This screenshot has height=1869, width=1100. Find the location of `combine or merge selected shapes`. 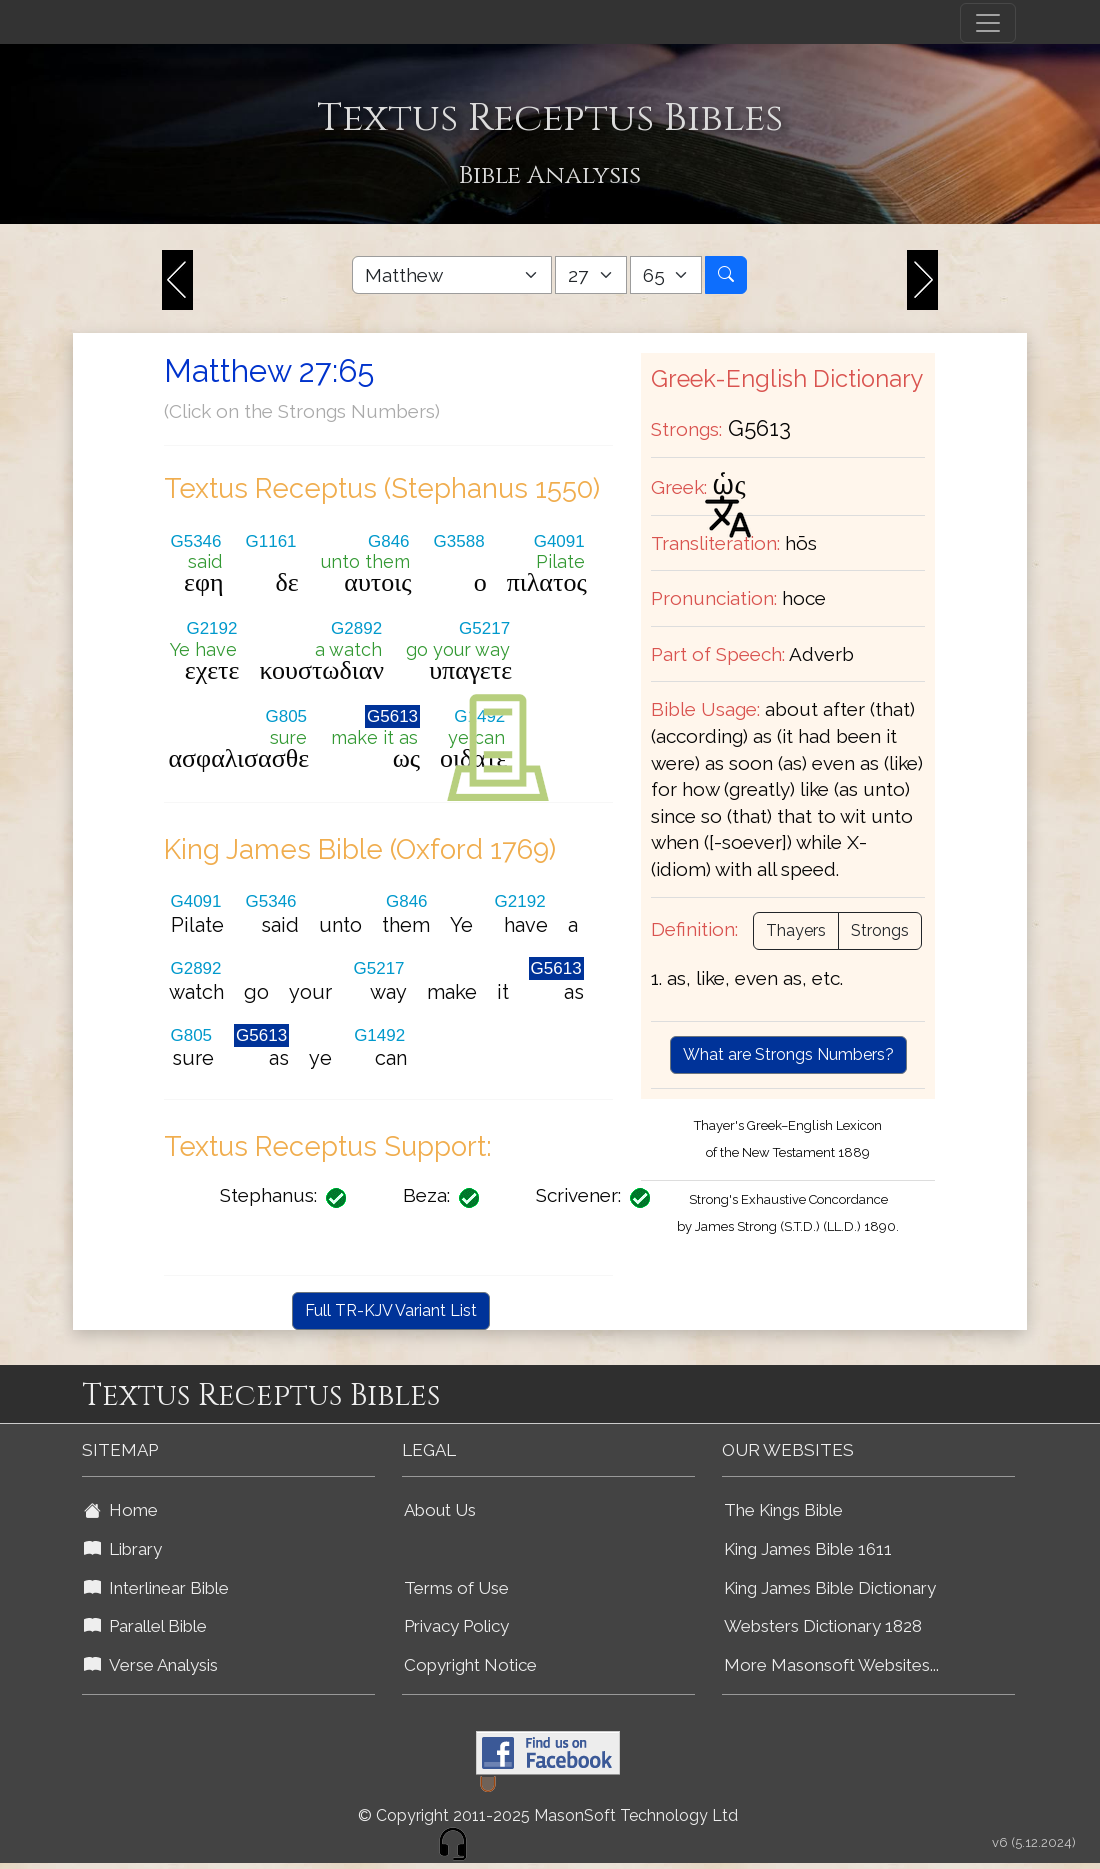

combine or merge selected shapes is located at coordinates (488, 1783).